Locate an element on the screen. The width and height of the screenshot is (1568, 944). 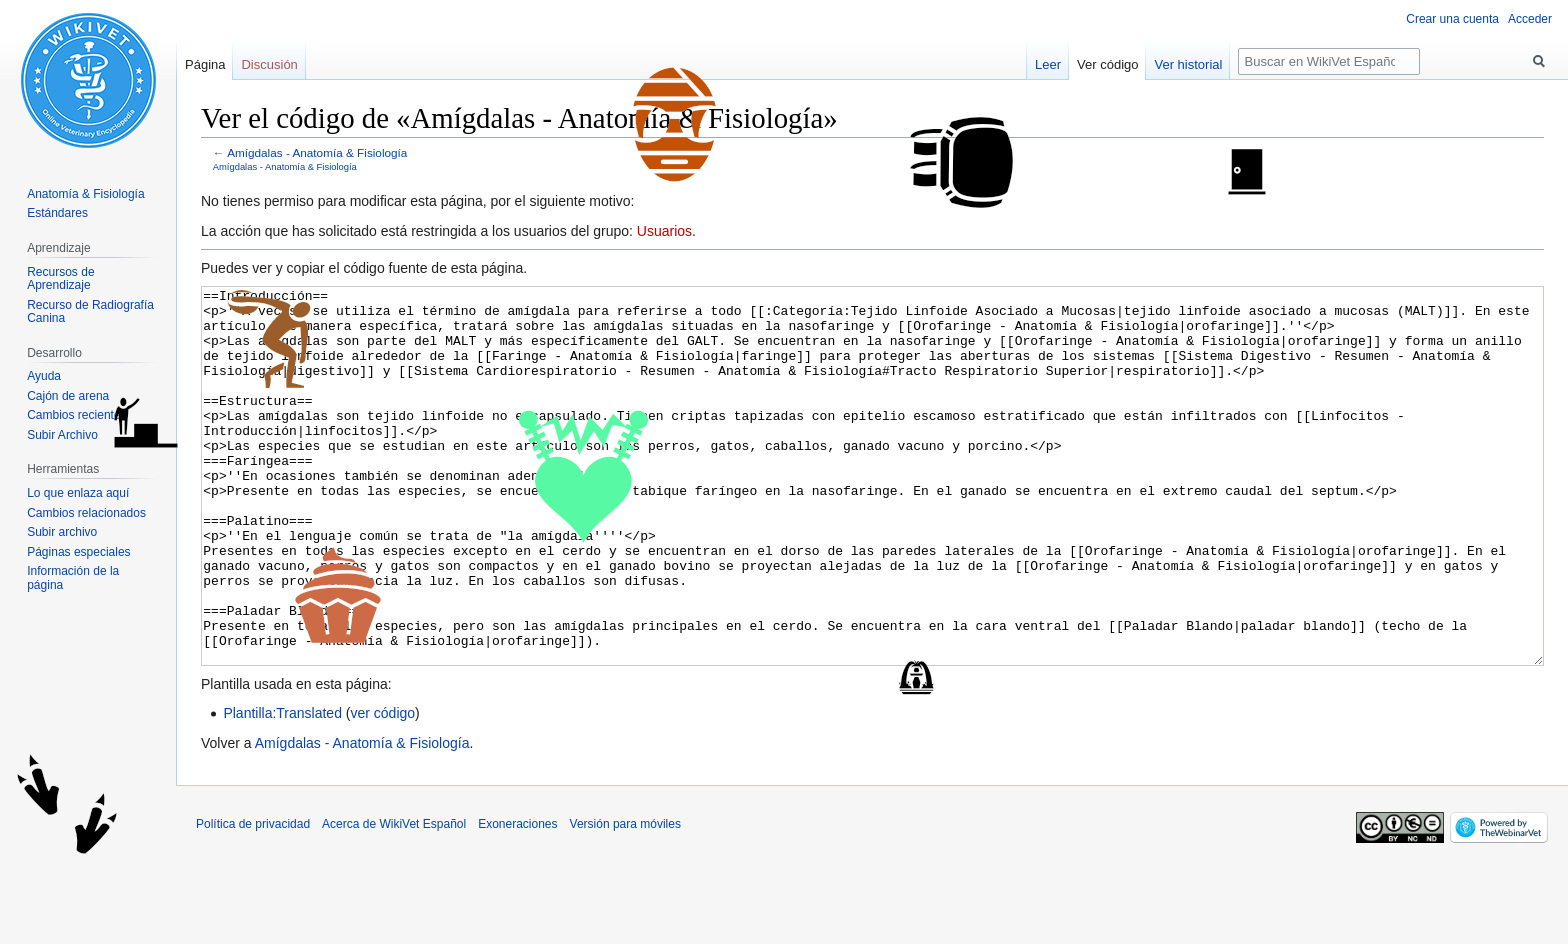
access discus throw or athletics events is located at coordinates (269, 339).